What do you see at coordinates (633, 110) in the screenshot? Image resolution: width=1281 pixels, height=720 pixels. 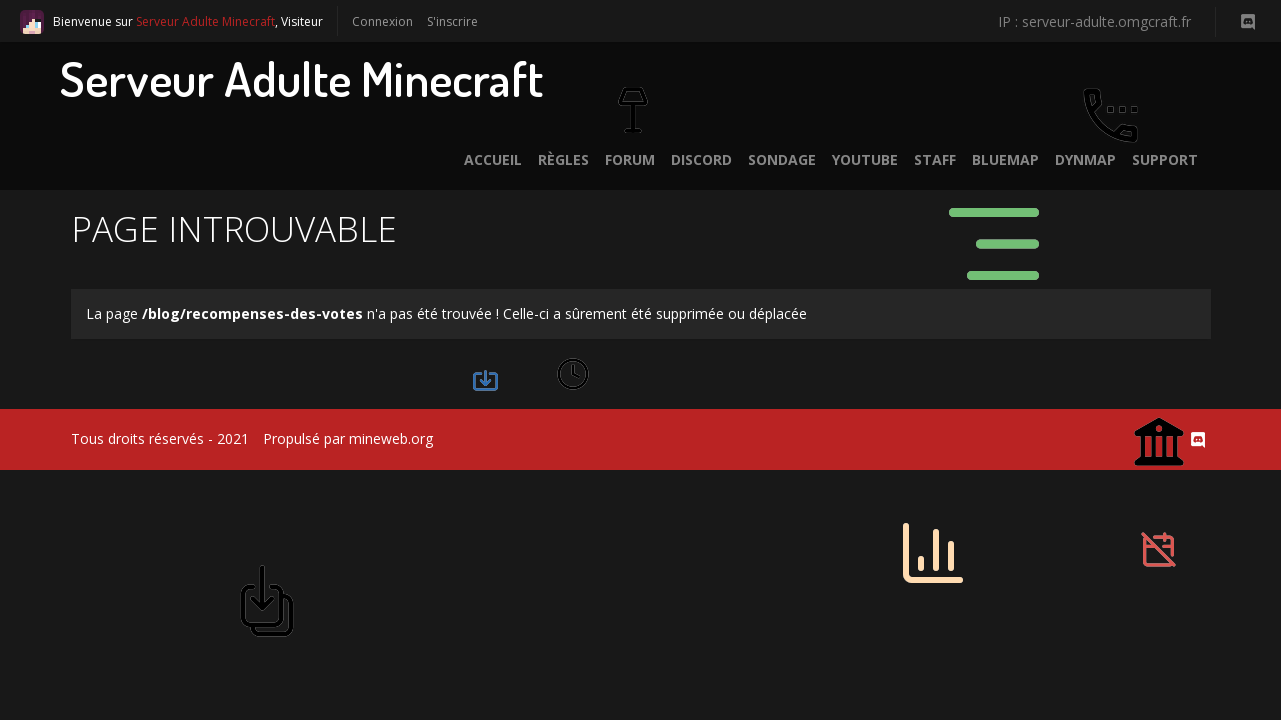 I see `toggle floor lamp on or off` at bounding box center [633, 110].